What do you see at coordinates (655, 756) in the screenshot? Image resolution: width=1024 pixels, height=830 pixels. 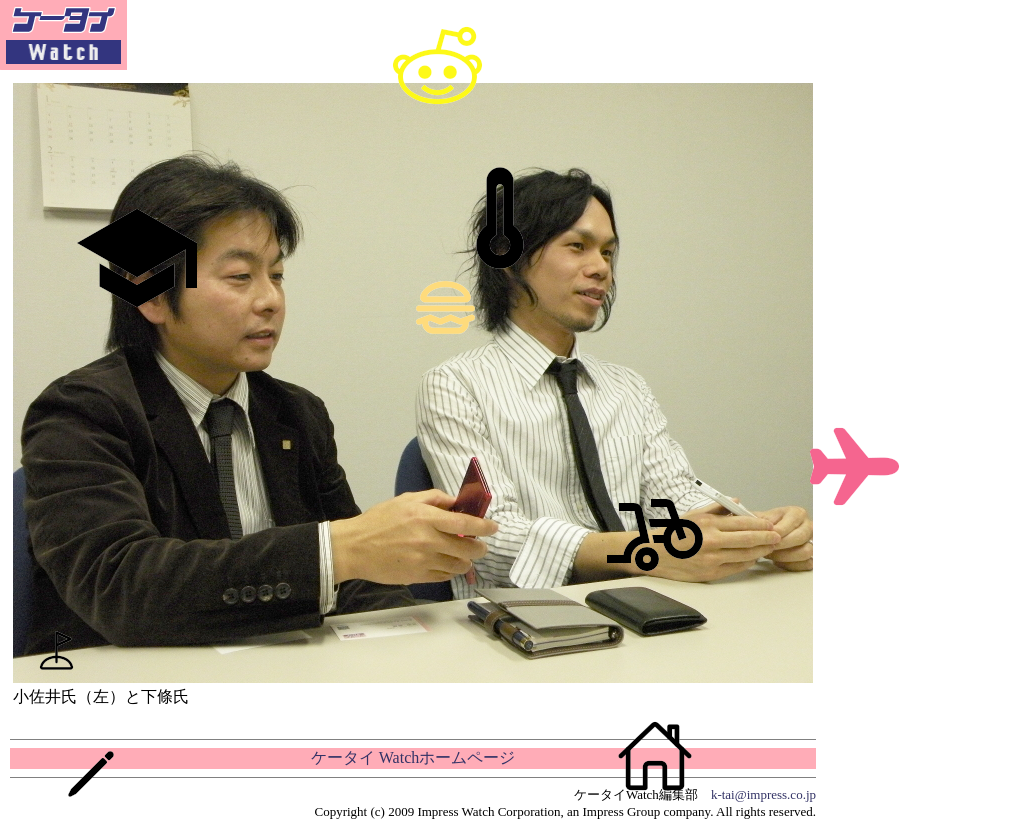 I see `navigate to home screen` at bounding box center [655, 756].